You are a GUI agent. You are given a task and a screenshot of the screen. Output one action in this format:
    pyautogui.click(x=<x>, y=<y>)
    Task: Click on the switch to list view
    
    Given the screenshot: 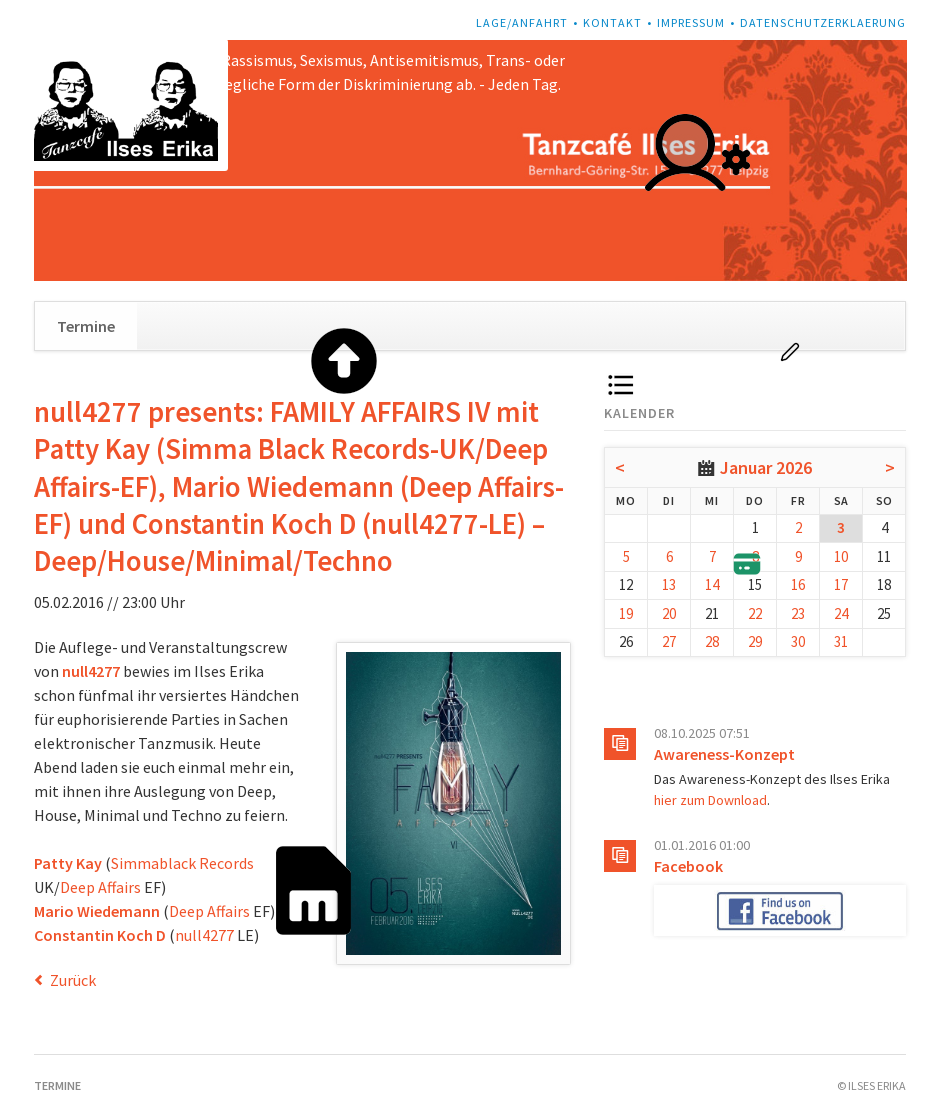 What is the action you would take?
    pyautogui.click(x=621, y=385)
    